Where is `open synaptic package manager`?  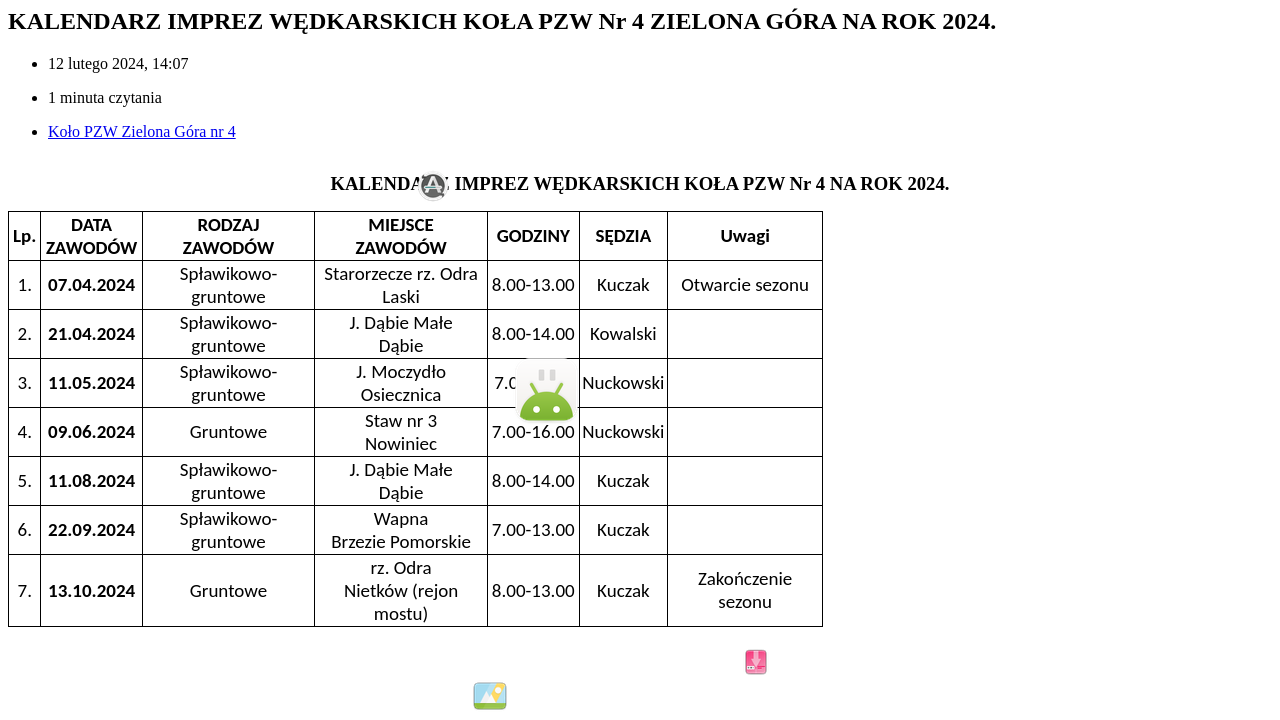 open synaptic package manager is located at coordinates (756, 662).